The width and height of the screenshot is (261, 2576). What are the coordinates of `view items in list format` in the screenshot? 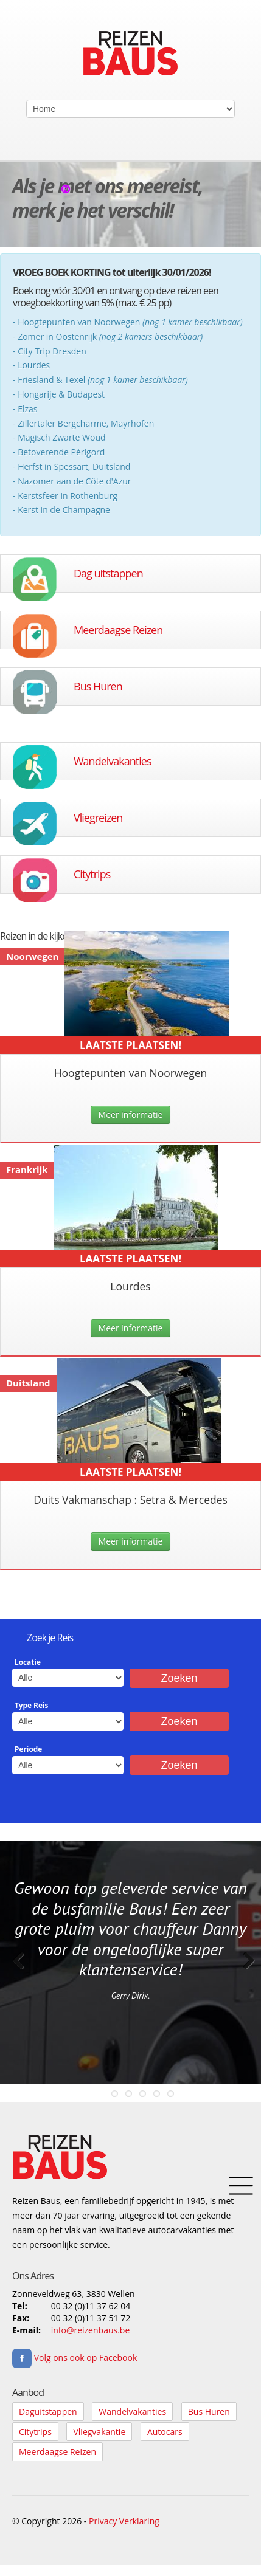 It's located at (241, 2186).